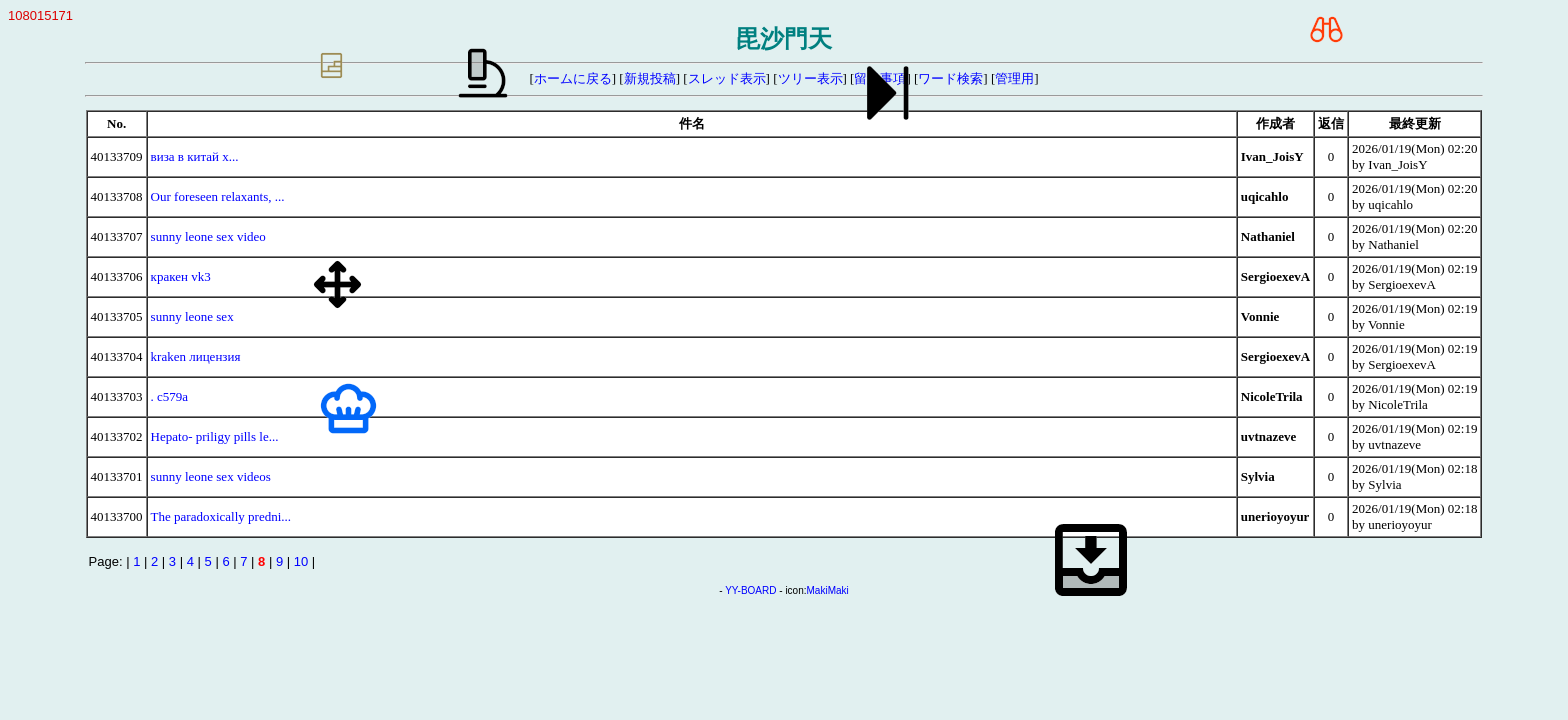 This screenshot has height=720, width=1568. I want to click on access research or scientific tools, so click(483, 75).